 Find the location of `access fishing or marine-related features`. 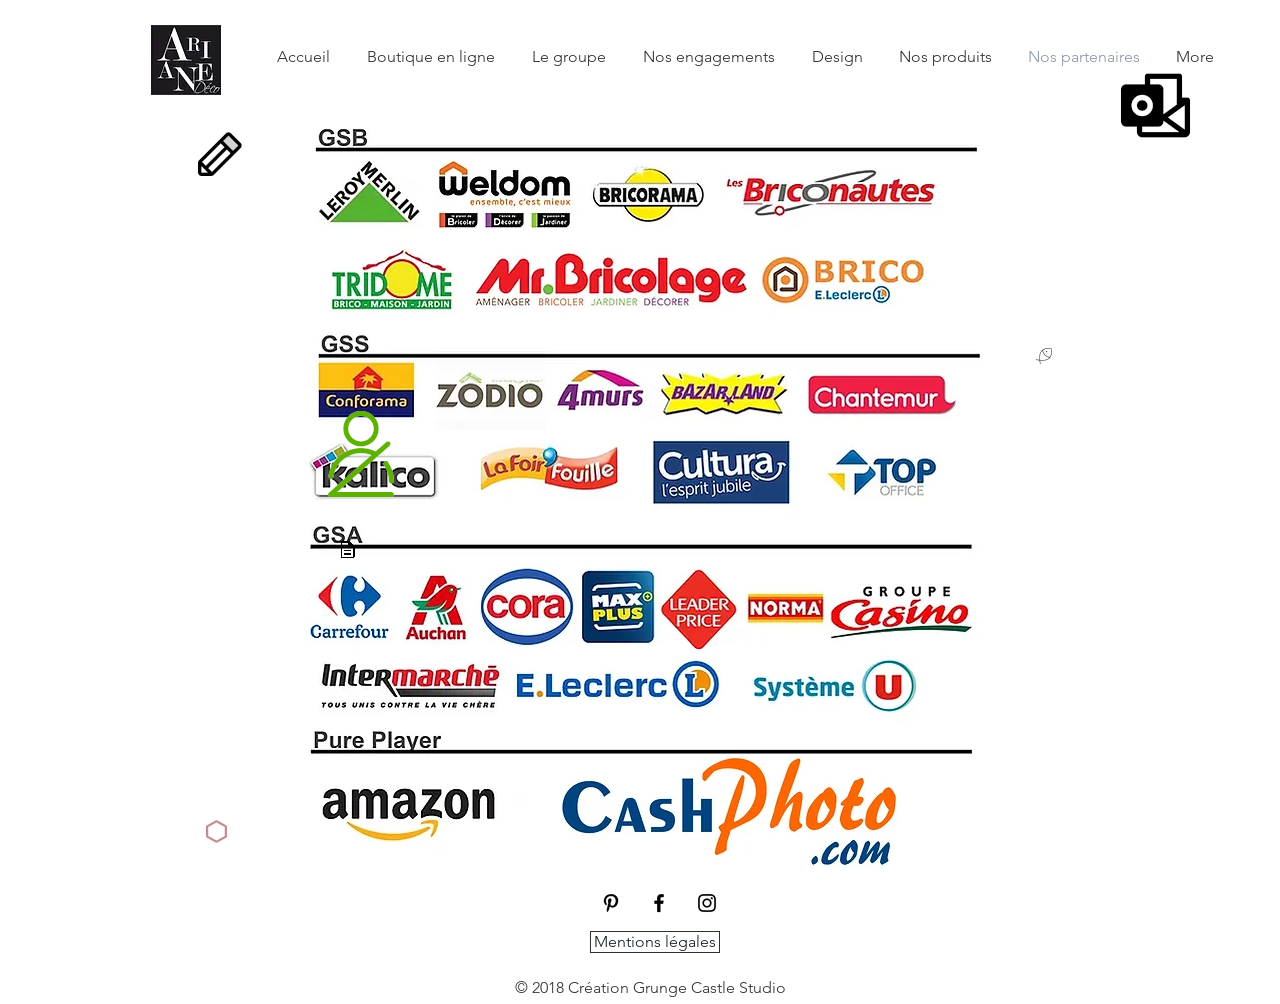

access fishing or marine-related features is located at coordinates (1044, 355).